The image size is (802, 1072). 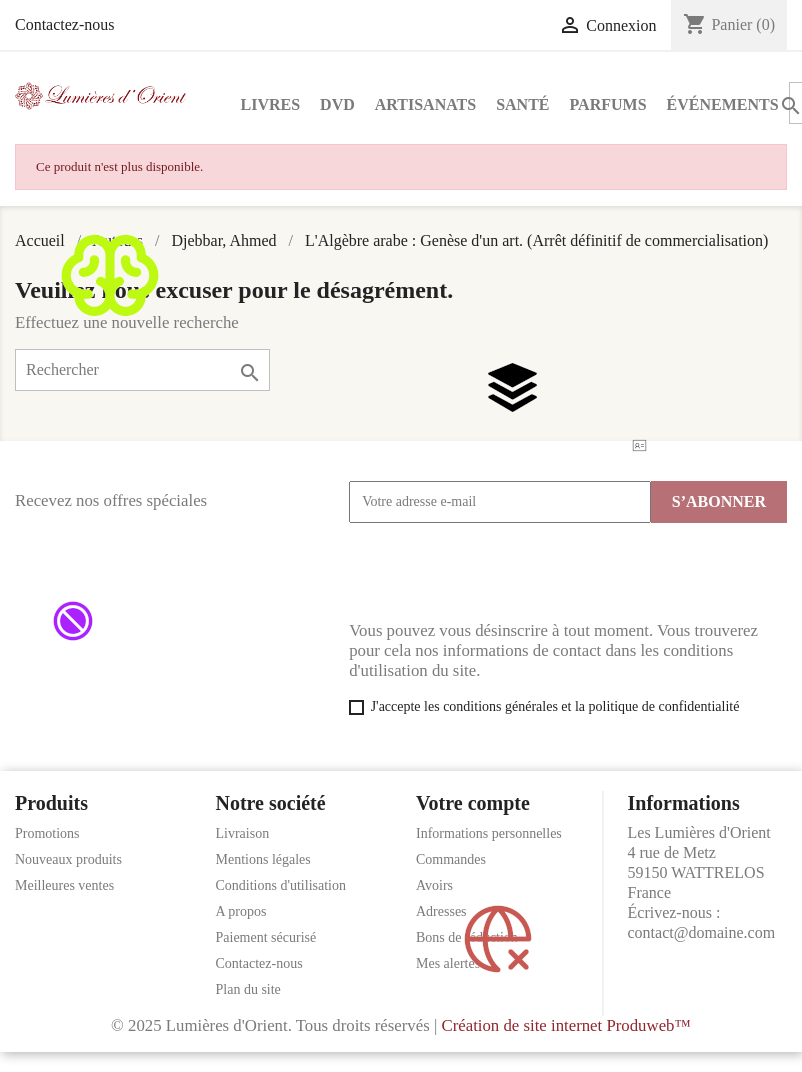 What do you see at coordinates (73, 621) in the screenshot?
I see `indicates a blocked or prohibited action` at bounding box center [73, 621].